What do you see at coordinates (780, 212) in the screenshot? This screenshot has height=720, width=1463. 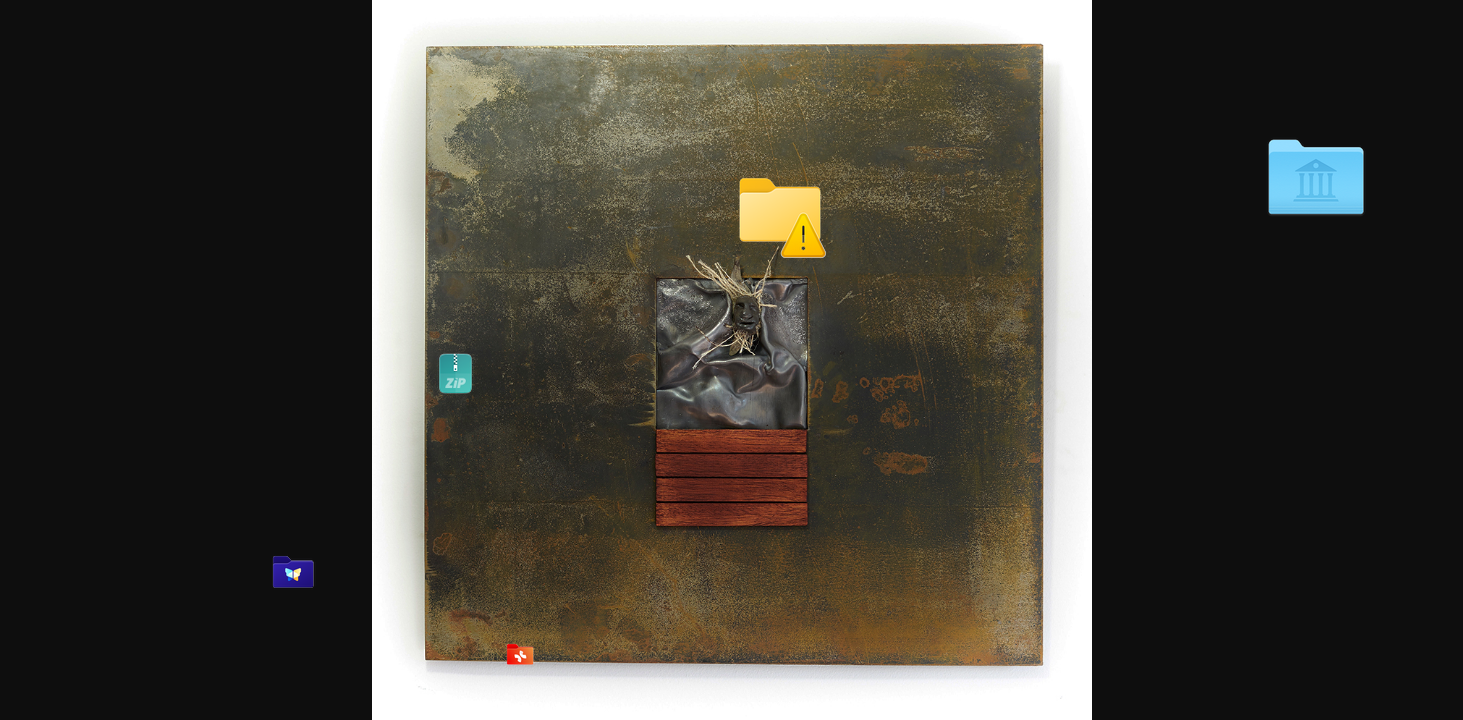 I see `folder contains items with warnings or errors` at bounding box center [780, 212].